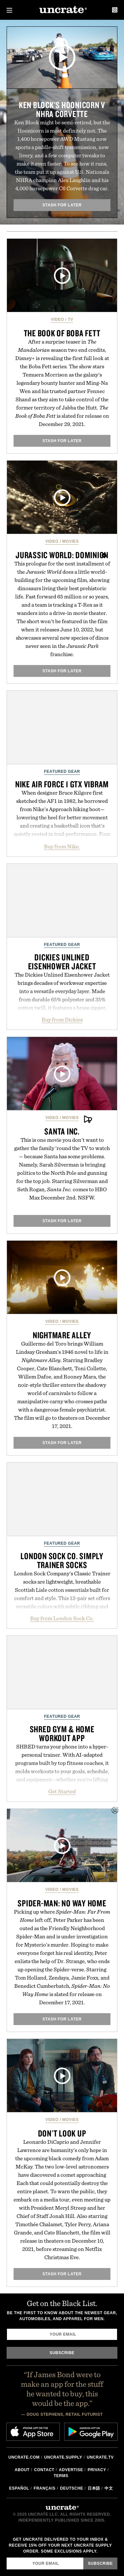 The width and height of the screenshot is (124, 2576). What do you see at coordinates (59, 487) in the screenshot?
I see `disable security protection` at bounding box center [59, 487].